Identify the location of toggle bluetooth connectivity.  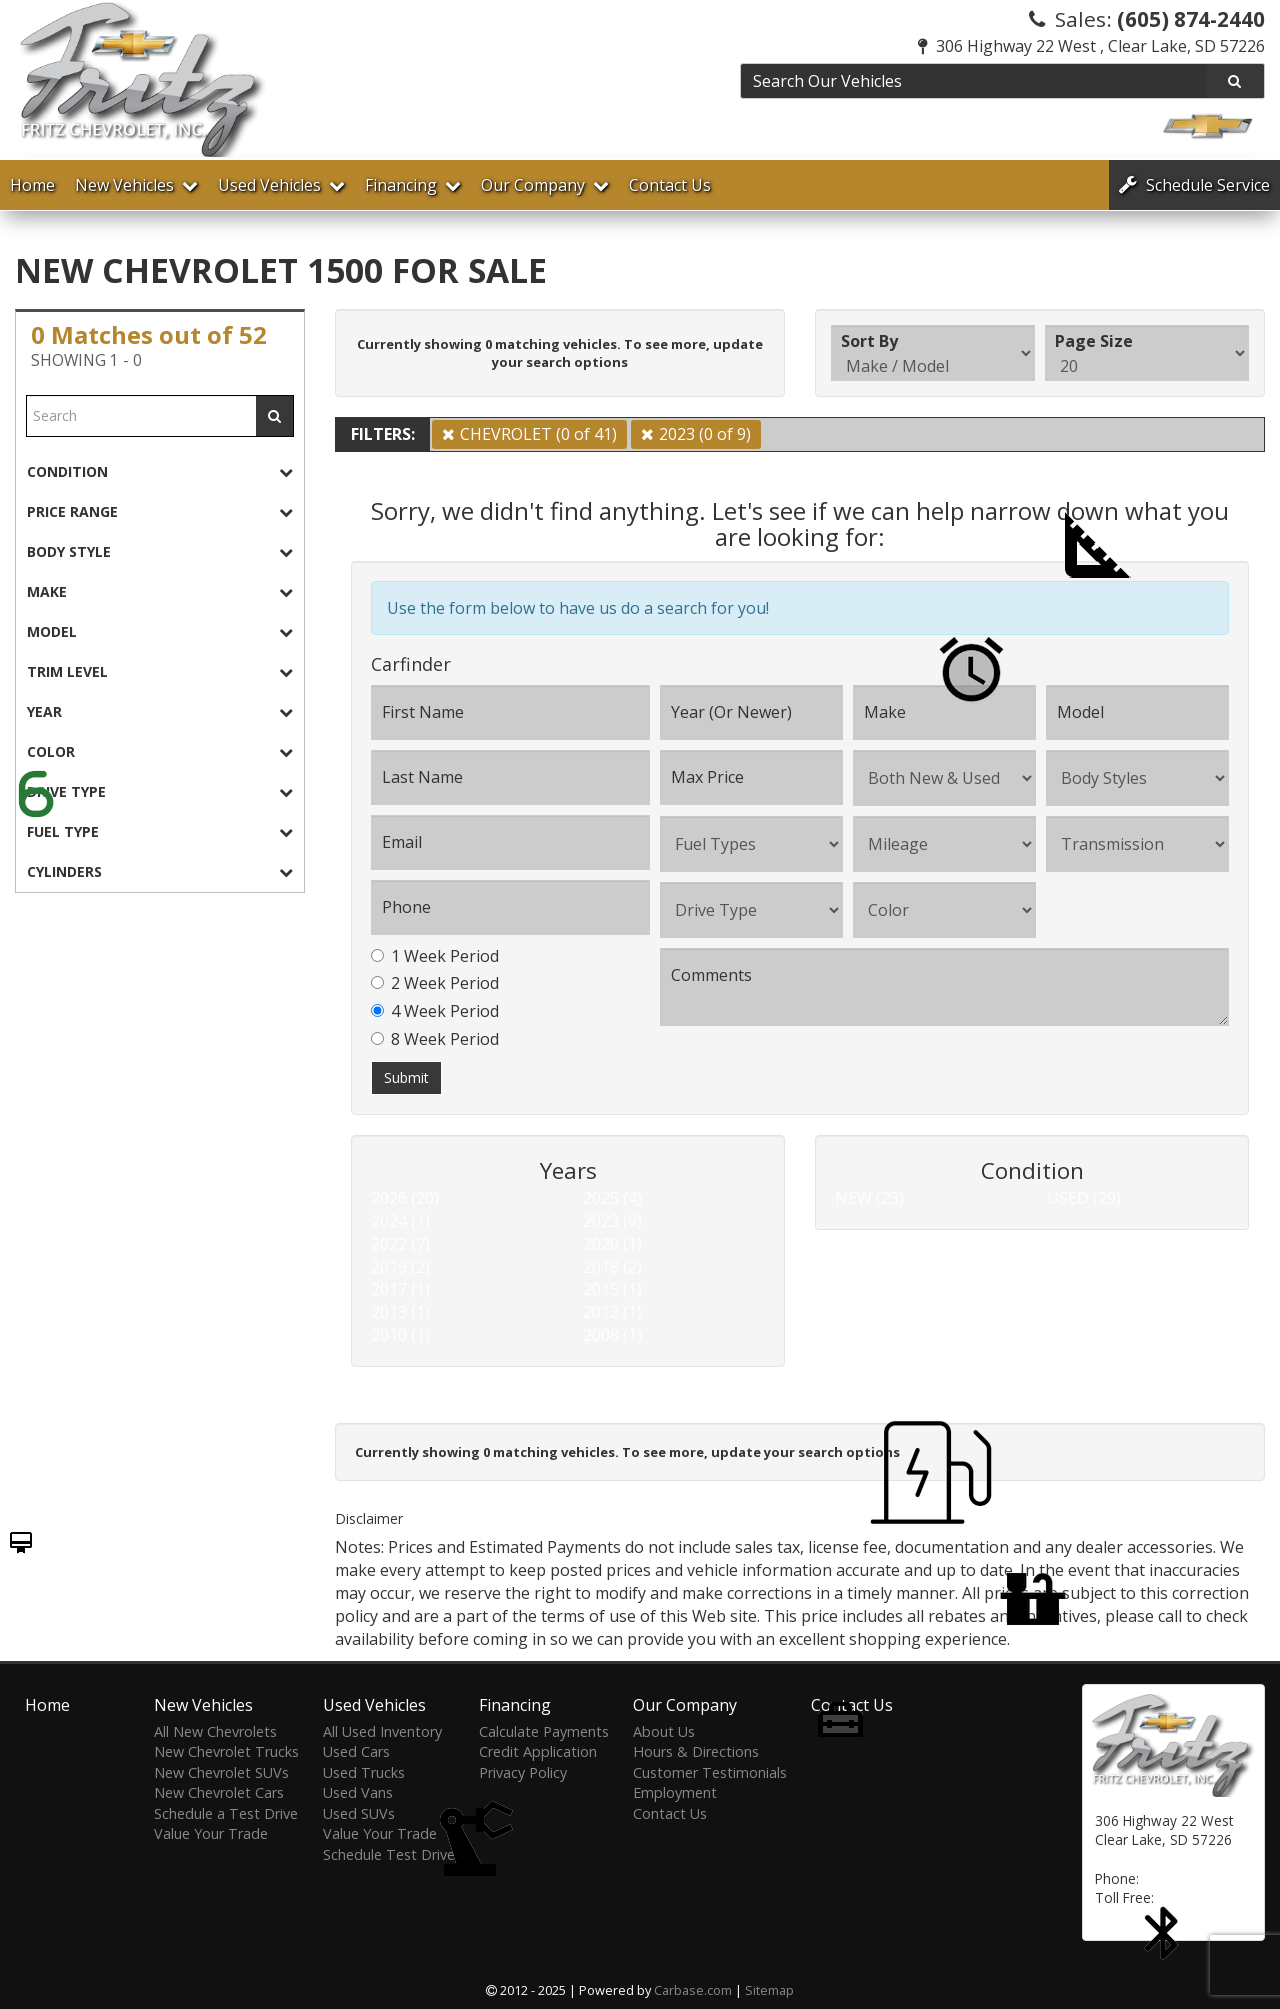
(1163, 1933).